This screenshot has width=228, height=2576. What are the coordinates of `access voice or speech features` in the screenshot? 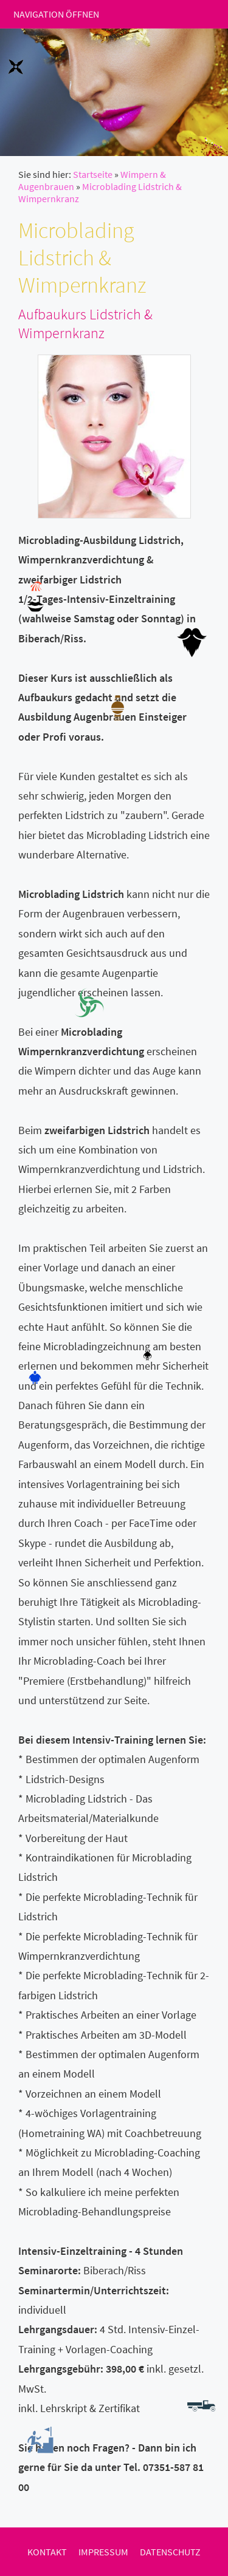 It's located at (35, 607).